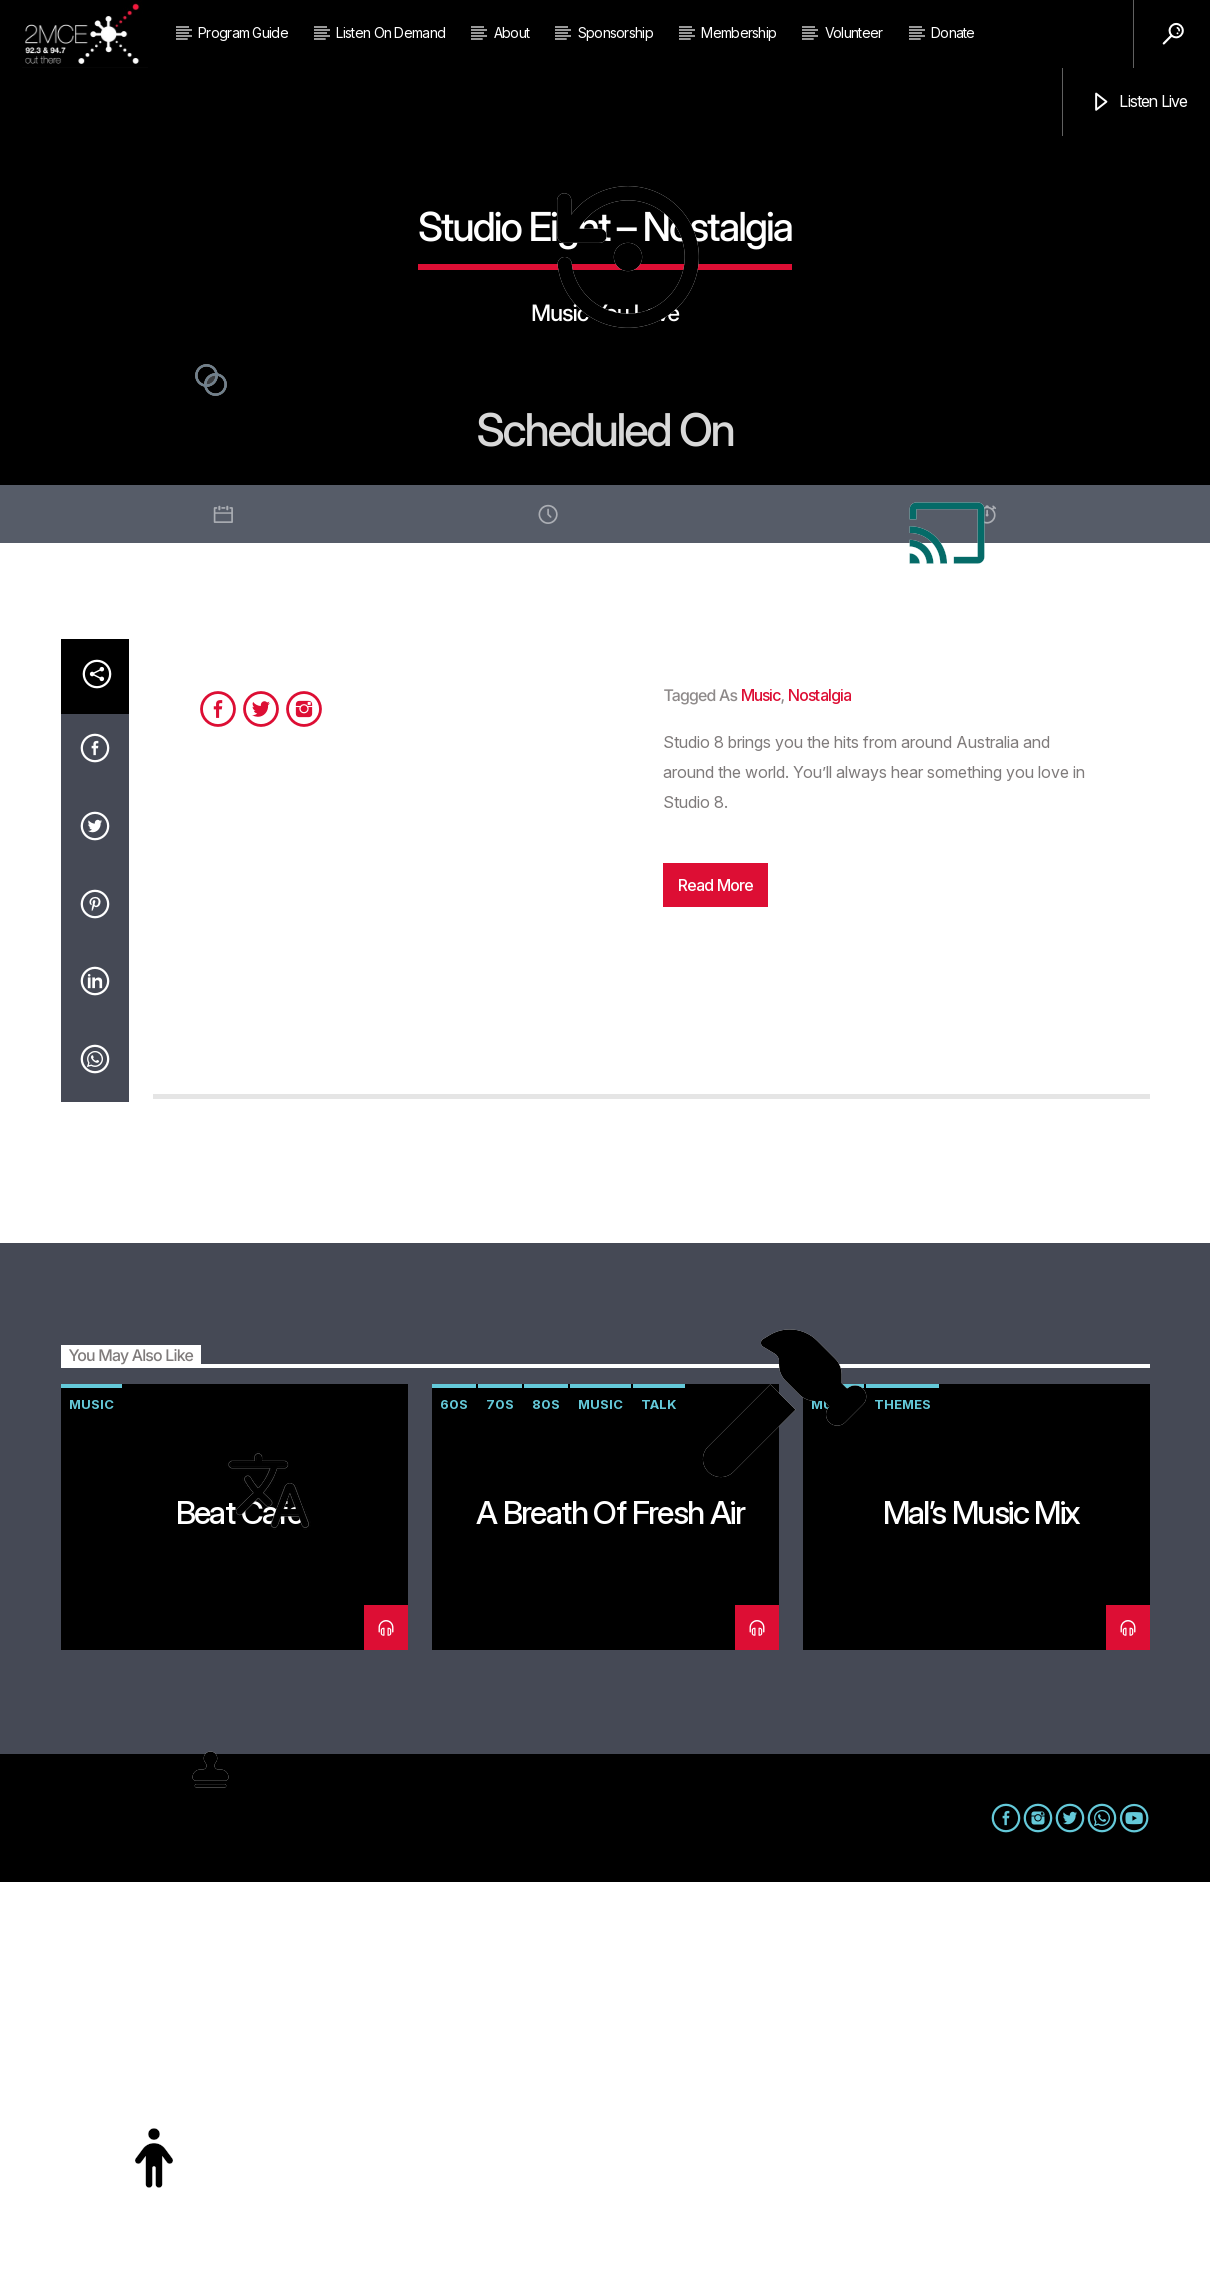 The width and height of the screenshot is (1210, 2286). I want to click on indicates male gender option, so click(154, 2158).